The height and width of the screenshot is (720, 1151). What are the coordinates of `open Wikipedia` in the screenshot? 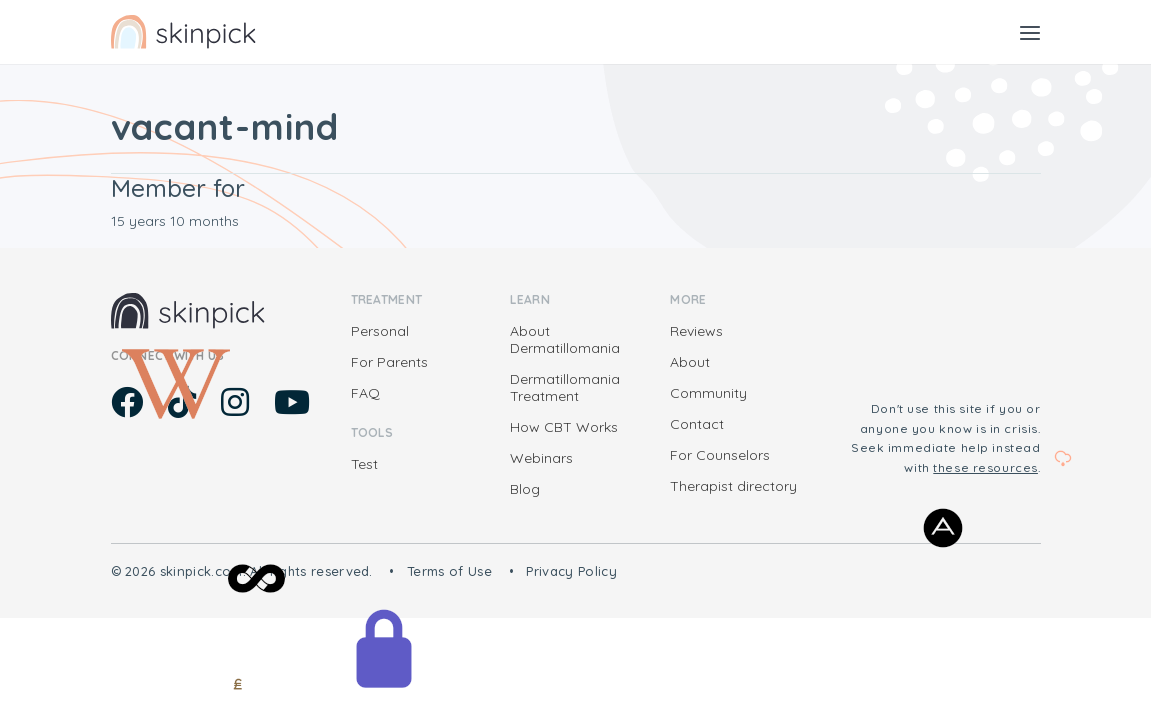 It's located at (176, 384).